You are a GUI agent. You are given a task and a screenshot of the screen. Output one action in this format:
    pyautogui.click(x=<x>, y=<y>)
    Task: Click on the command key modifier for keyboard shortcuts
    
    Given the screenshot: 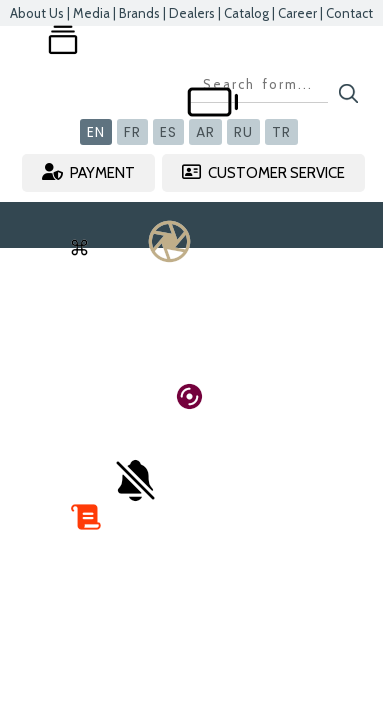 What is the action you would take?
    pyautogui.click(x=79, y=247)
    